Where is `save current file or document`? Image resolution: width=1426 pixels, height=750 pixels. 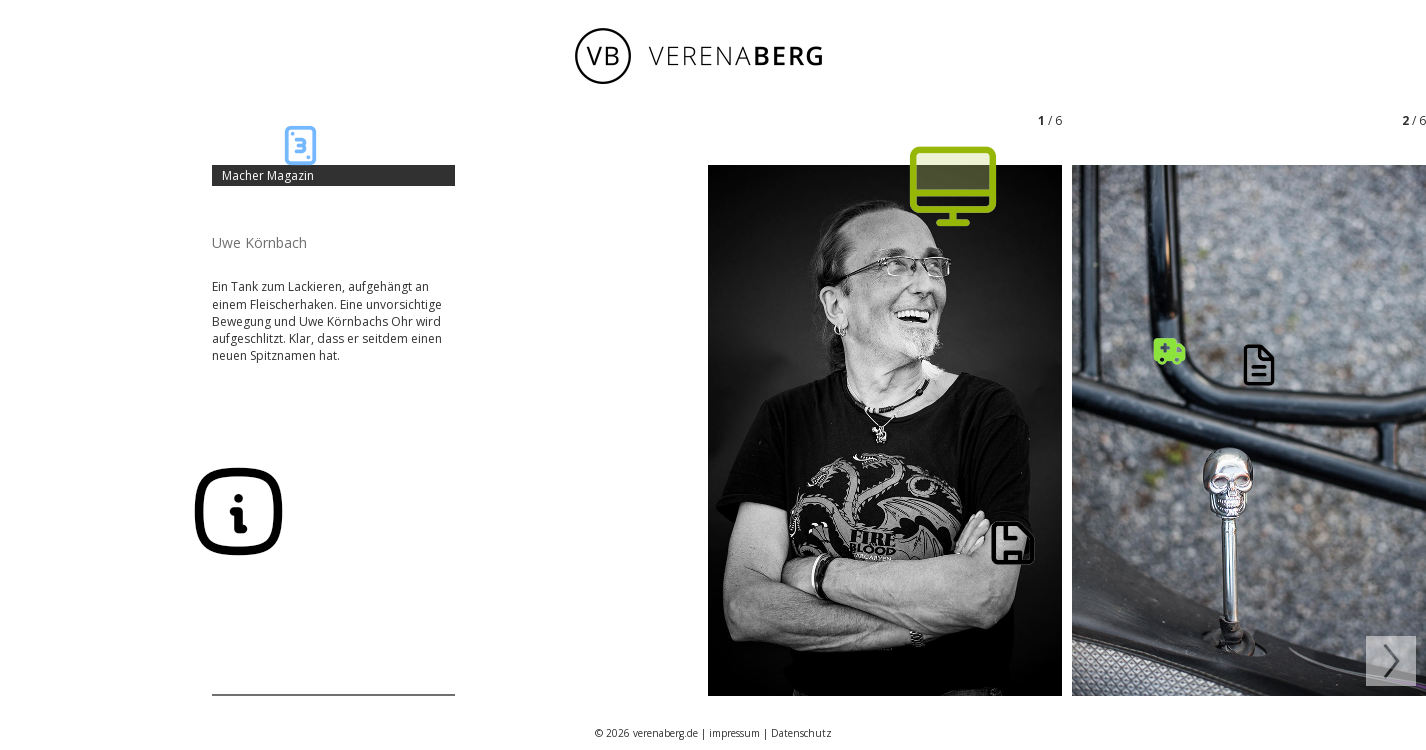 save current file or document is located at coordinates (1013, 543).